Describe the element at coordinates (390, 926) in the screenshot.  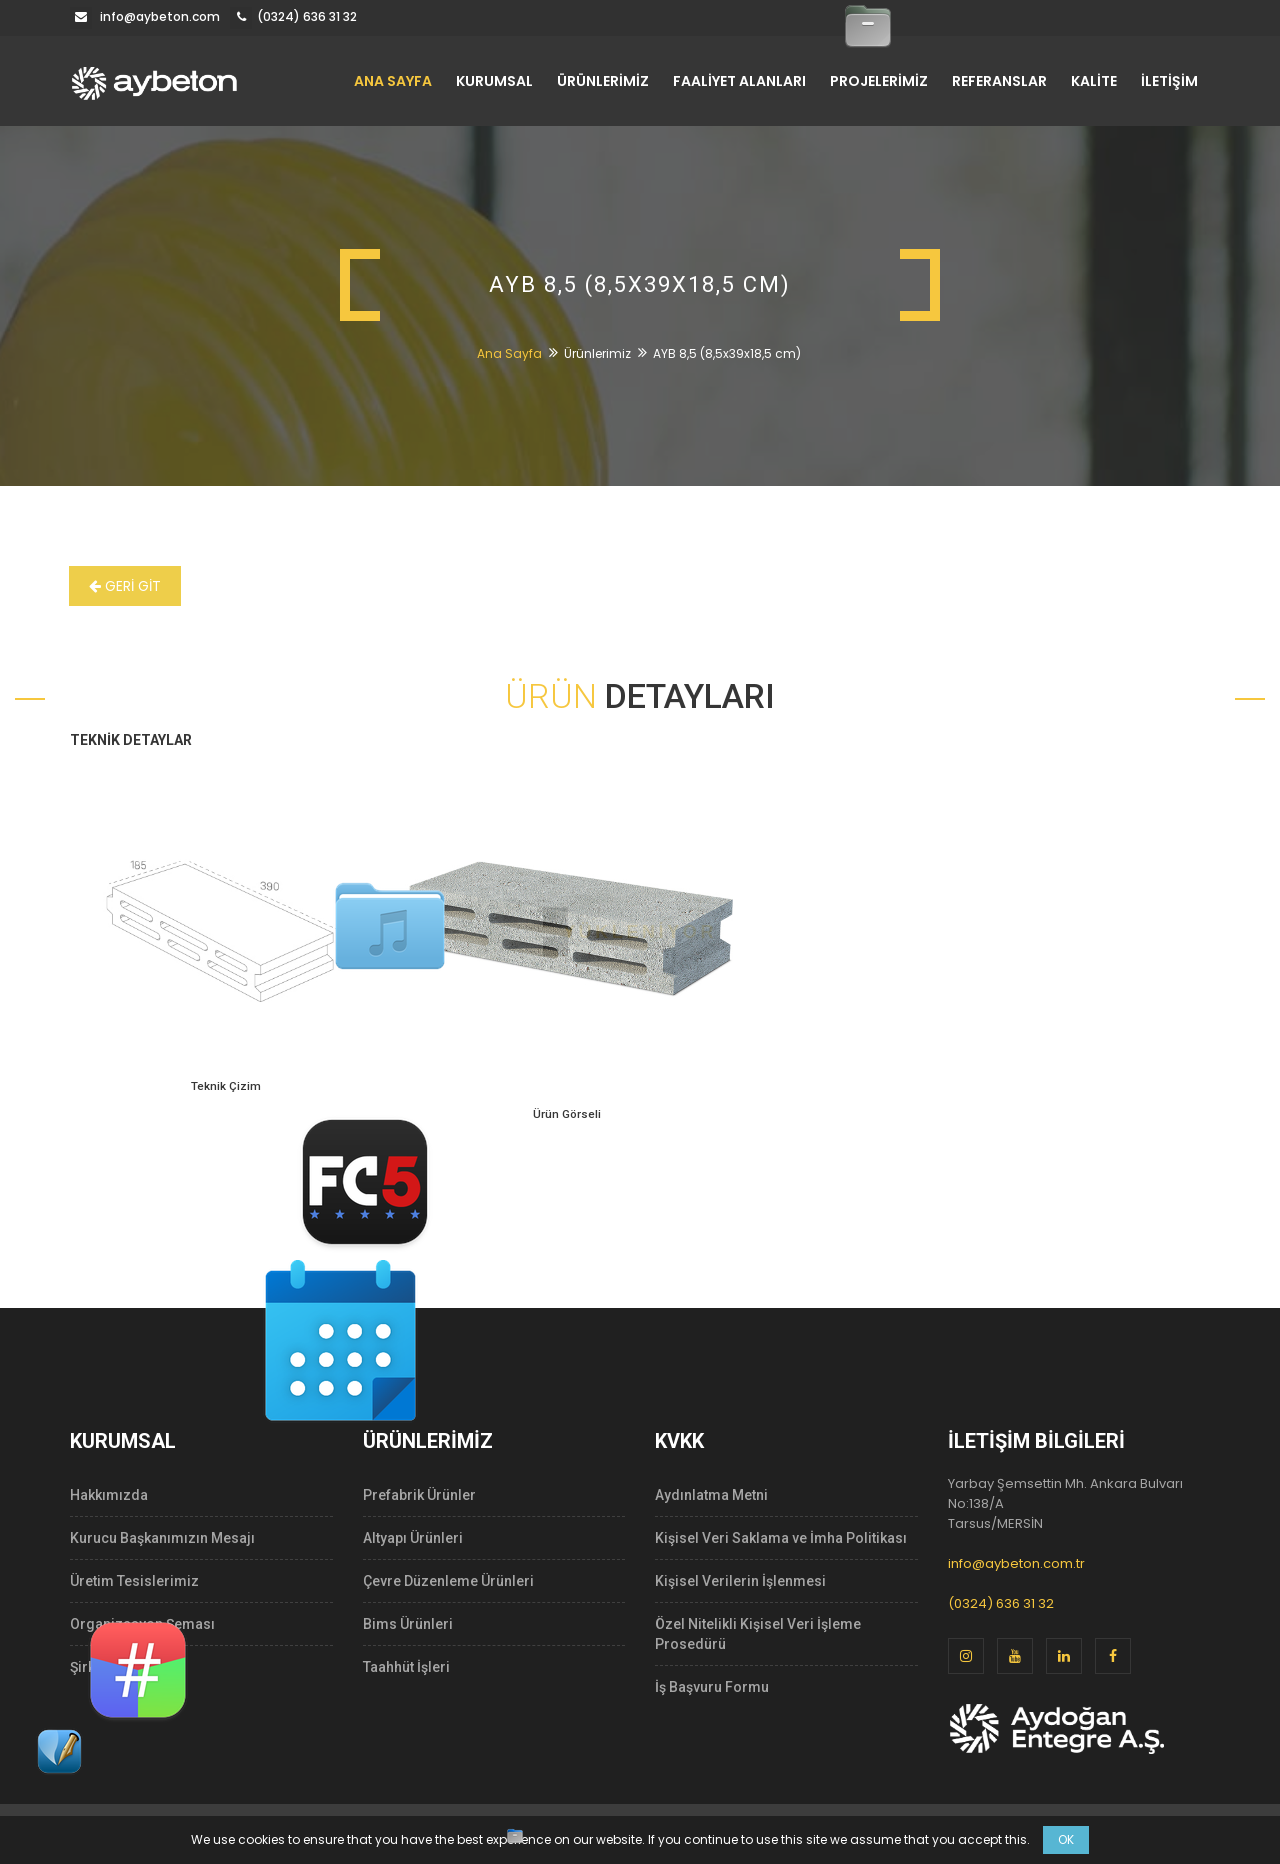
I see `open your music folder` at that location.